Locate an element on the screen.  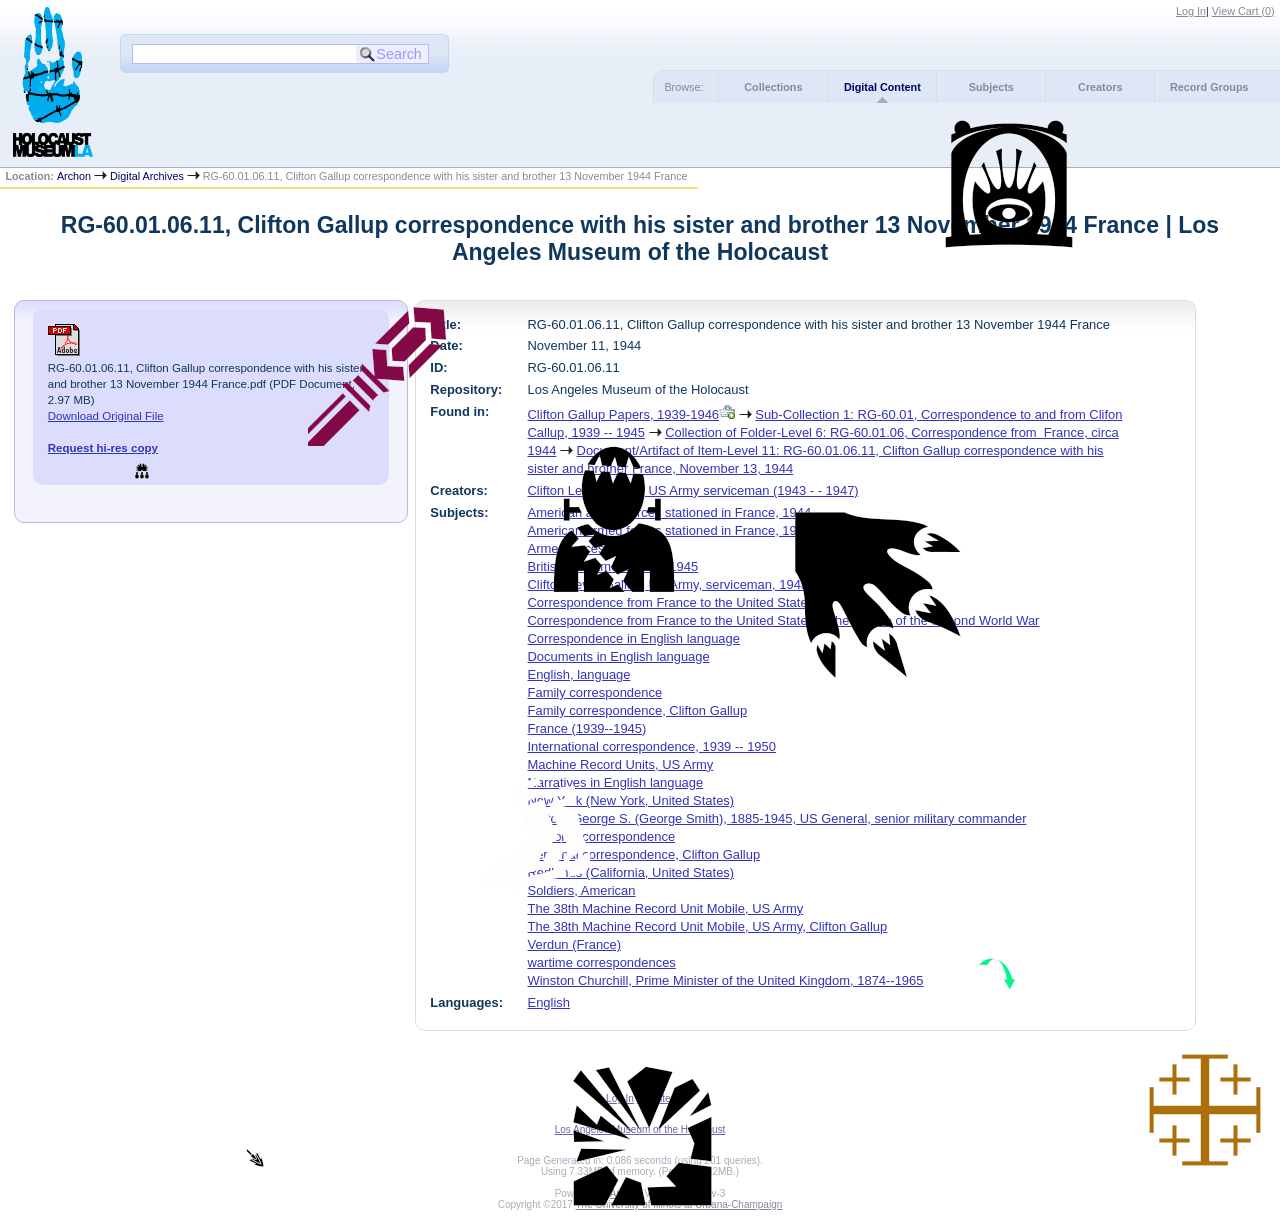
religious or faith-based content indicator is located at coordinates (1205, 1110).